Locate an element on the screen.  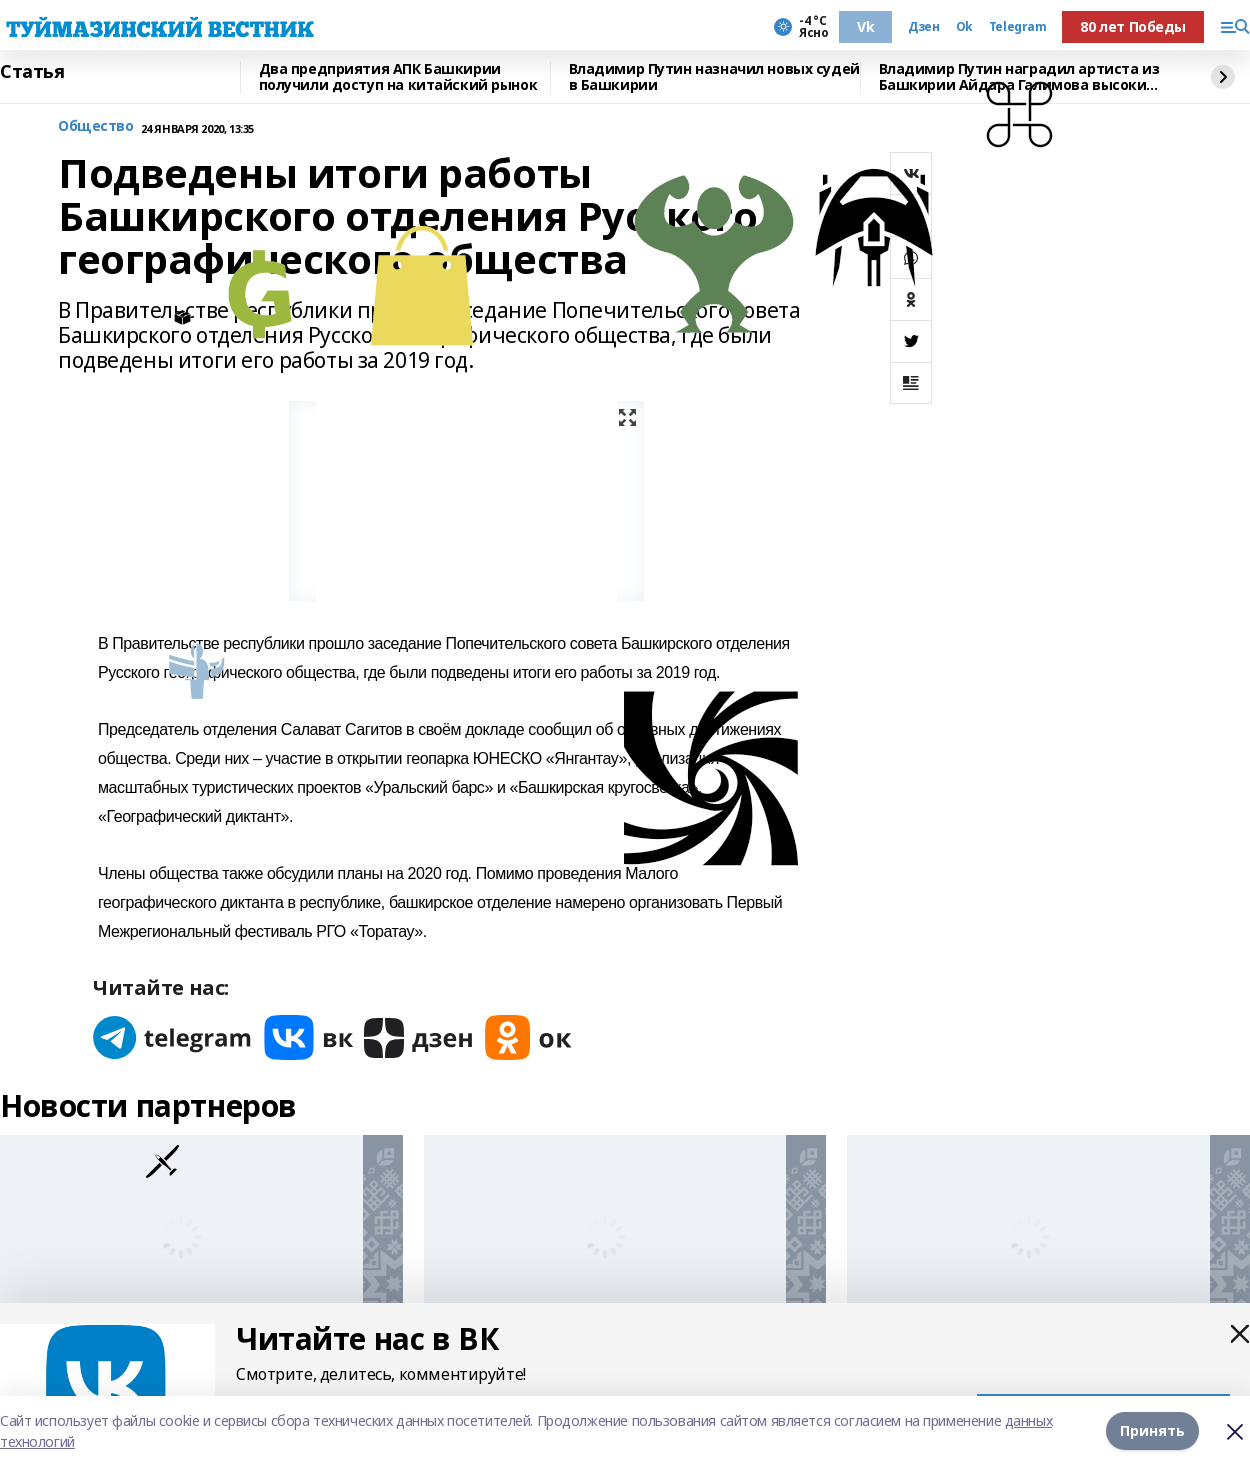
view your shopping cart is located at coordinates (422, 286).